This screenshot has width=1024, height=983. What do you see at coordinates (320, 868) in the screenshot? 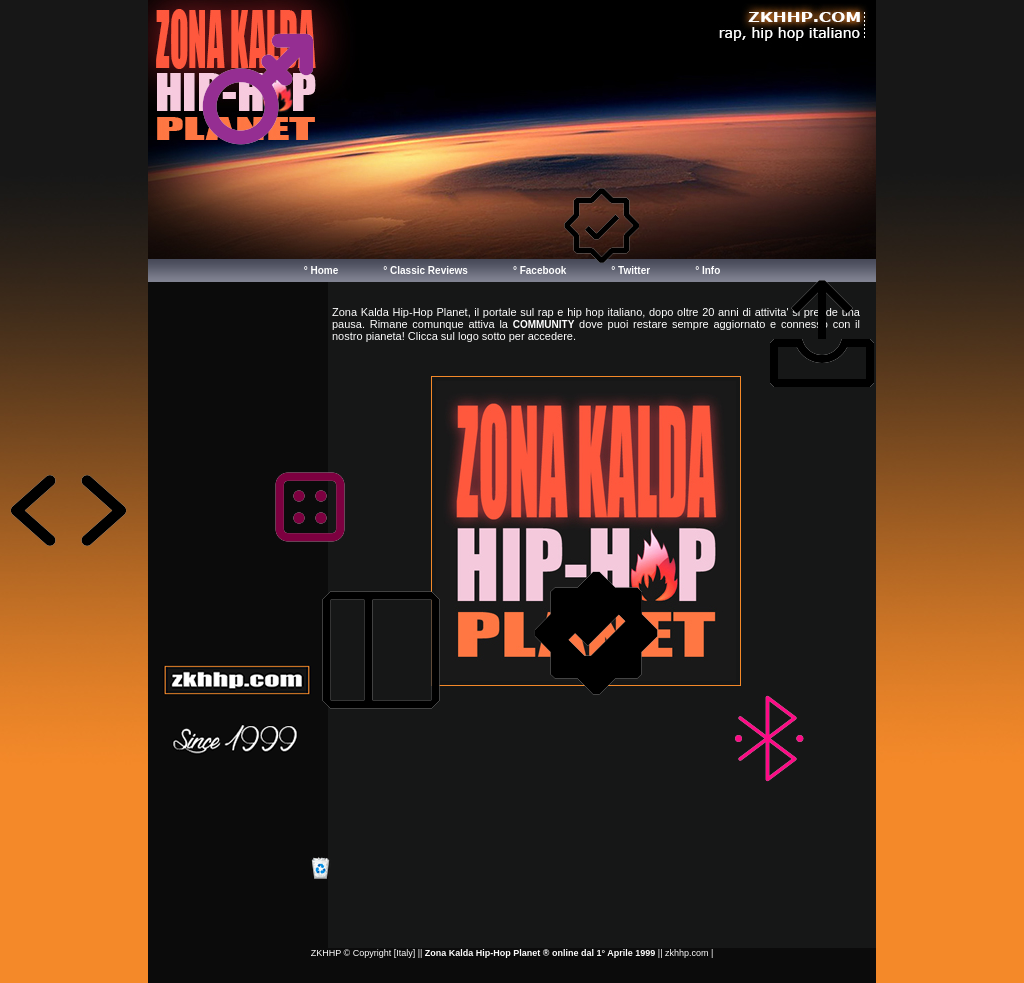
I see `open the recycle bin to view deleted files` at bounding box center [320, 868].